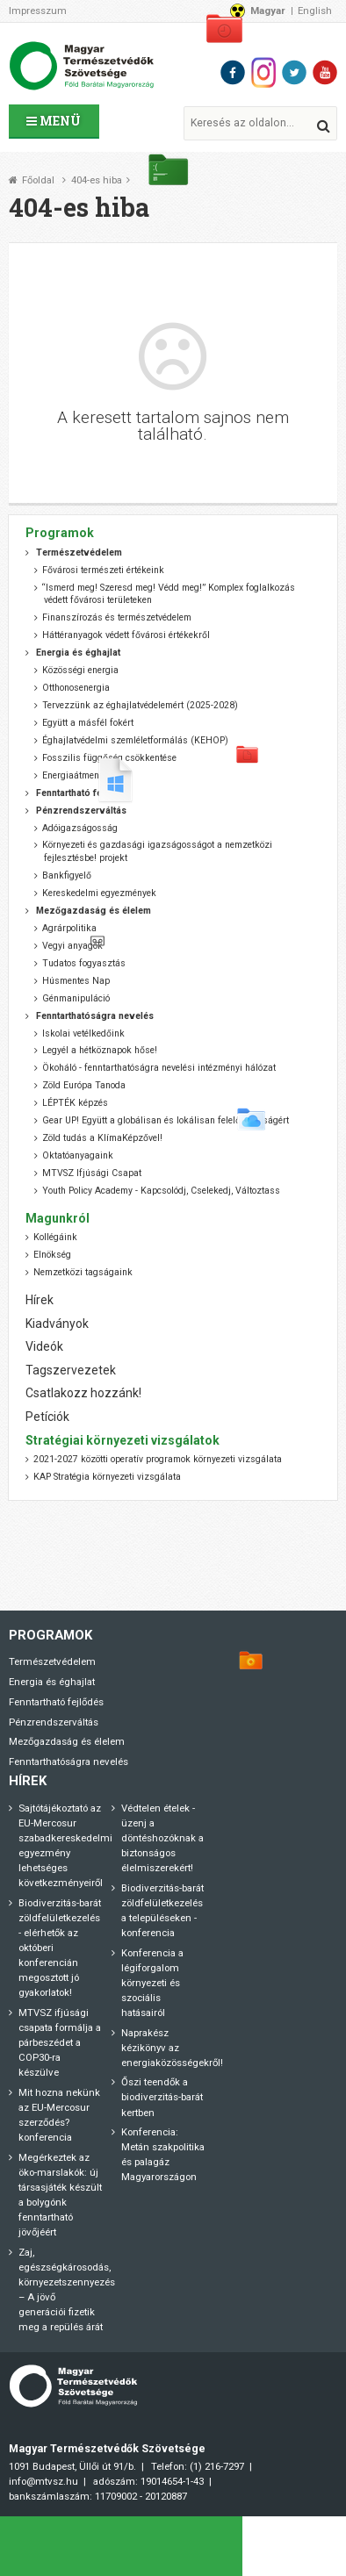 Image resolution: width=346 pixels, height=2576 pixels. What do you see at coordinates (97, 941) in the screenshot?
I see `indicates audio tape or cassette media` at bounding box center [97, 941].